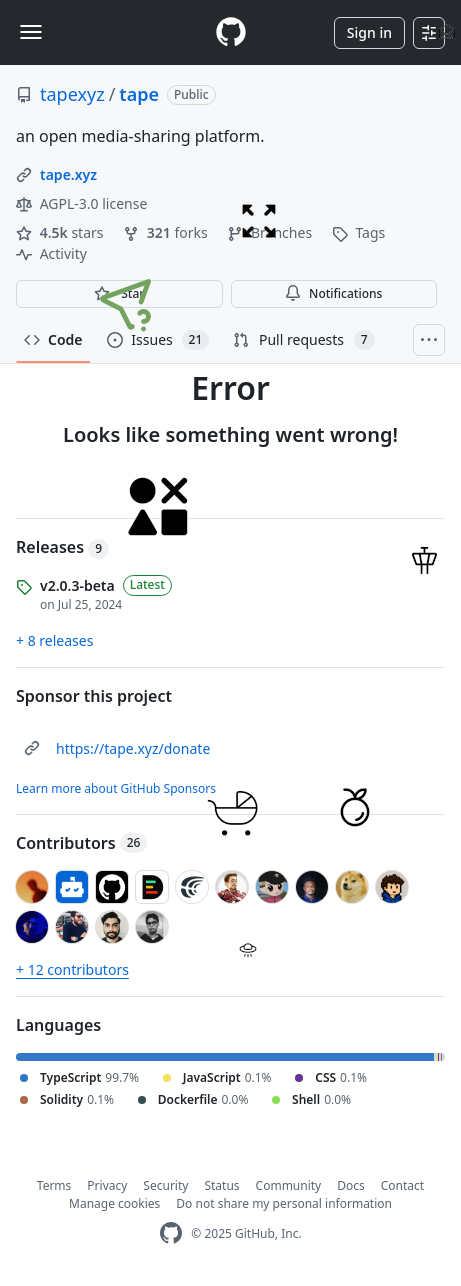 The height and width of the screenshot is (1286, 461). Describe the element at coordinates (424, 560) in the screenshot. I see `access air traffic control features` at that location.